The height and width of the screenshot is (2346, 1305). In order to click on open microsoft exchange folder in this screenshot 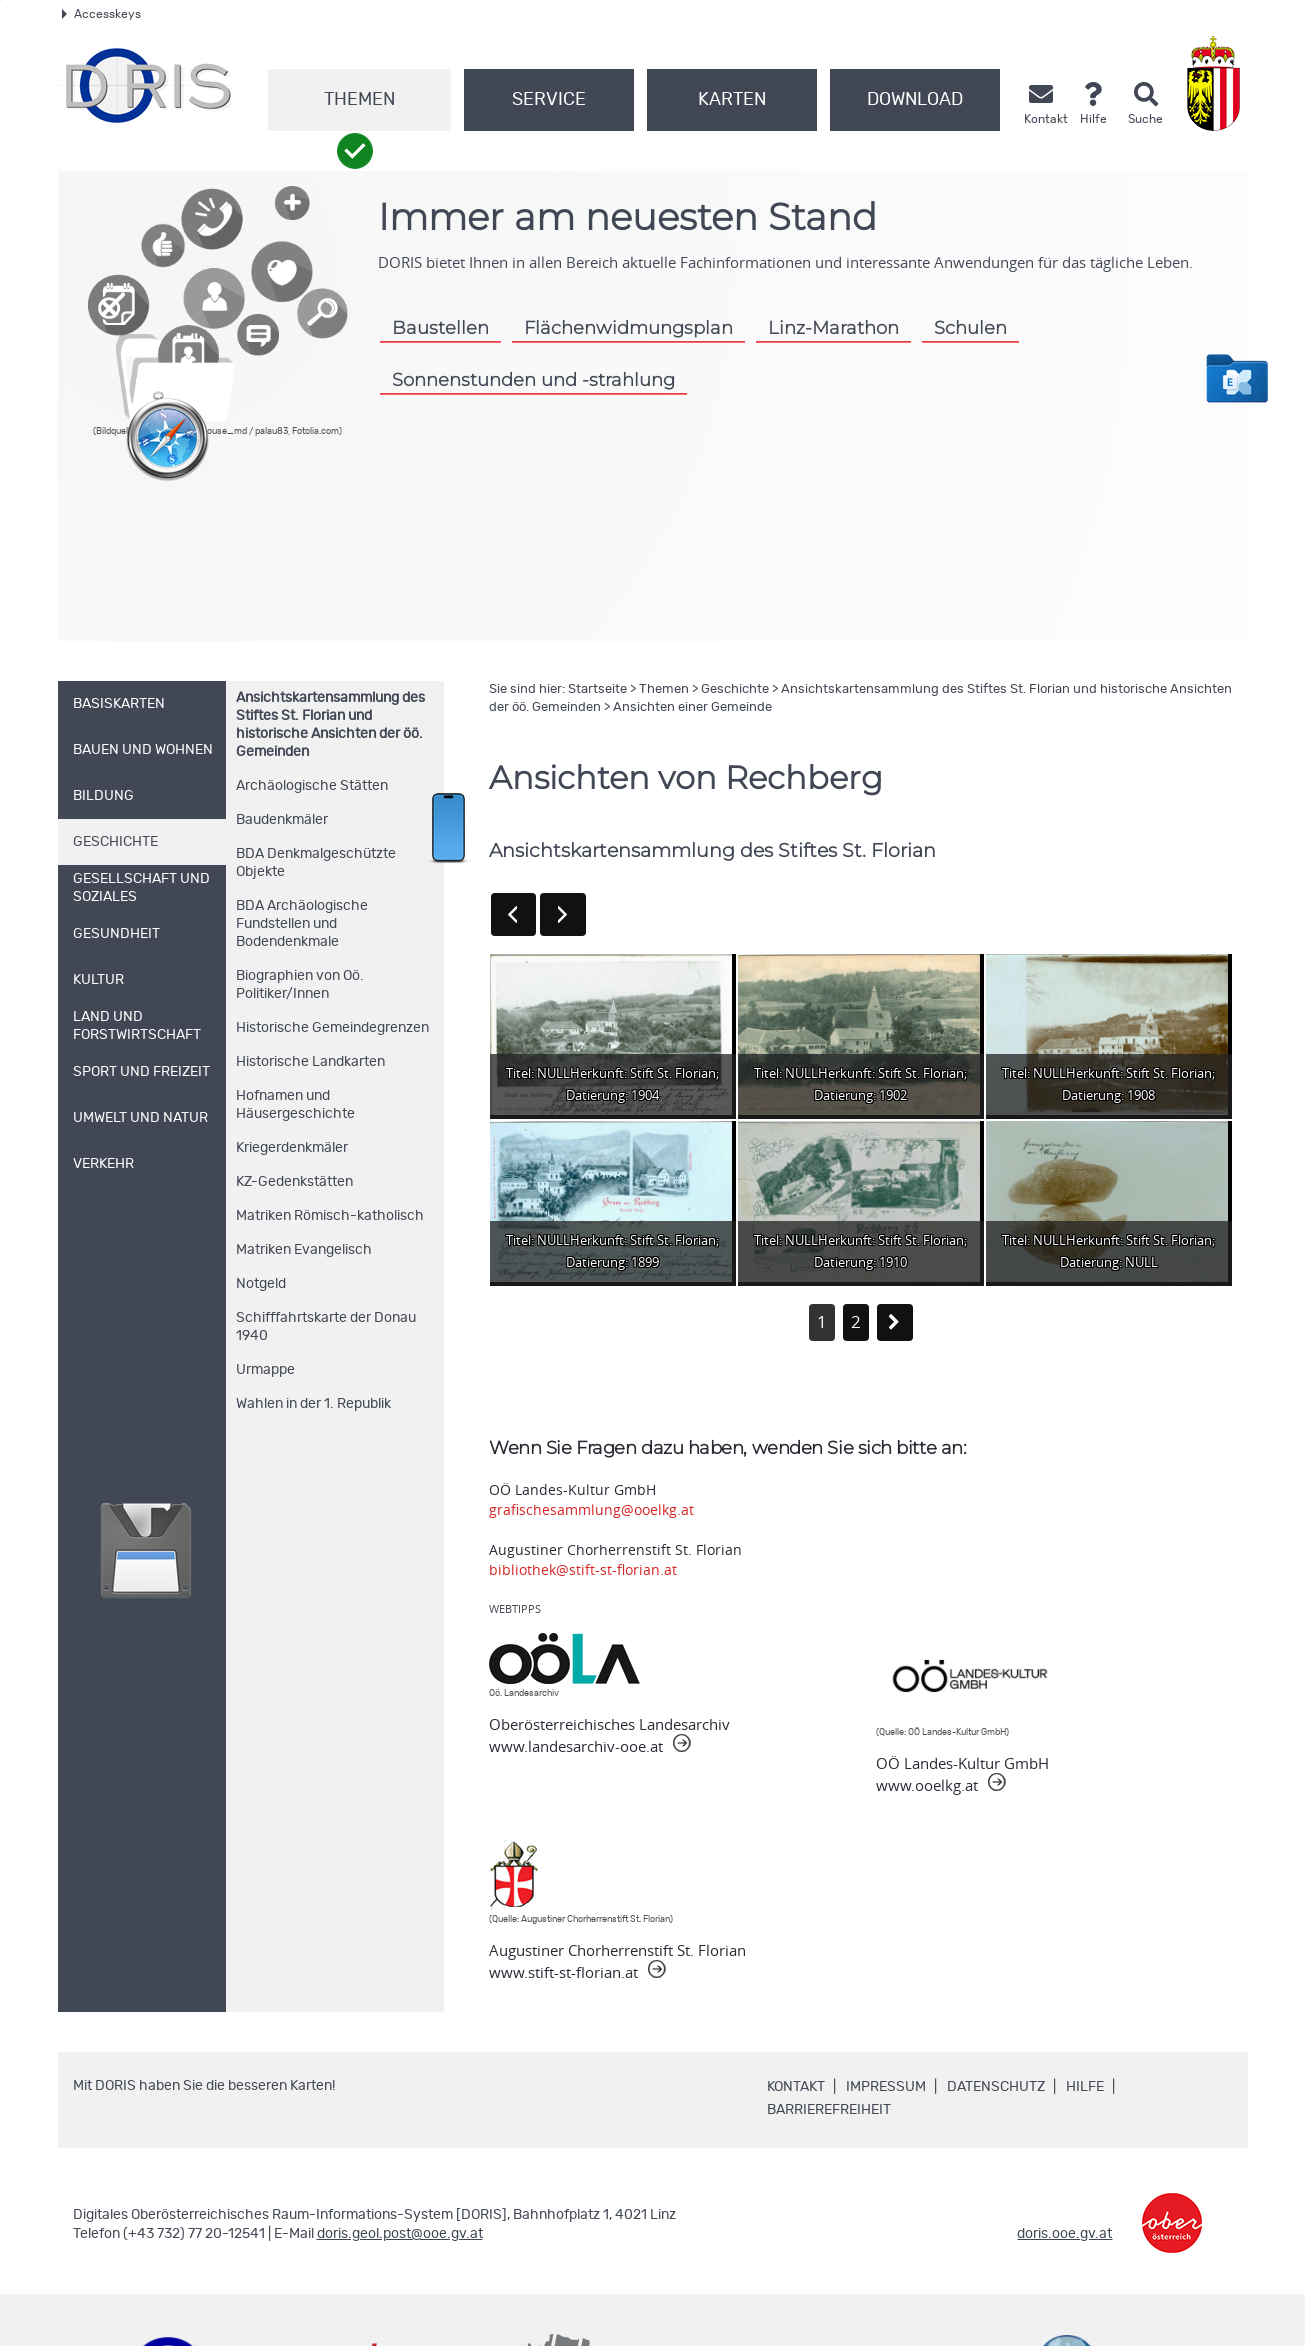, I will do `click(1237, 380)`.